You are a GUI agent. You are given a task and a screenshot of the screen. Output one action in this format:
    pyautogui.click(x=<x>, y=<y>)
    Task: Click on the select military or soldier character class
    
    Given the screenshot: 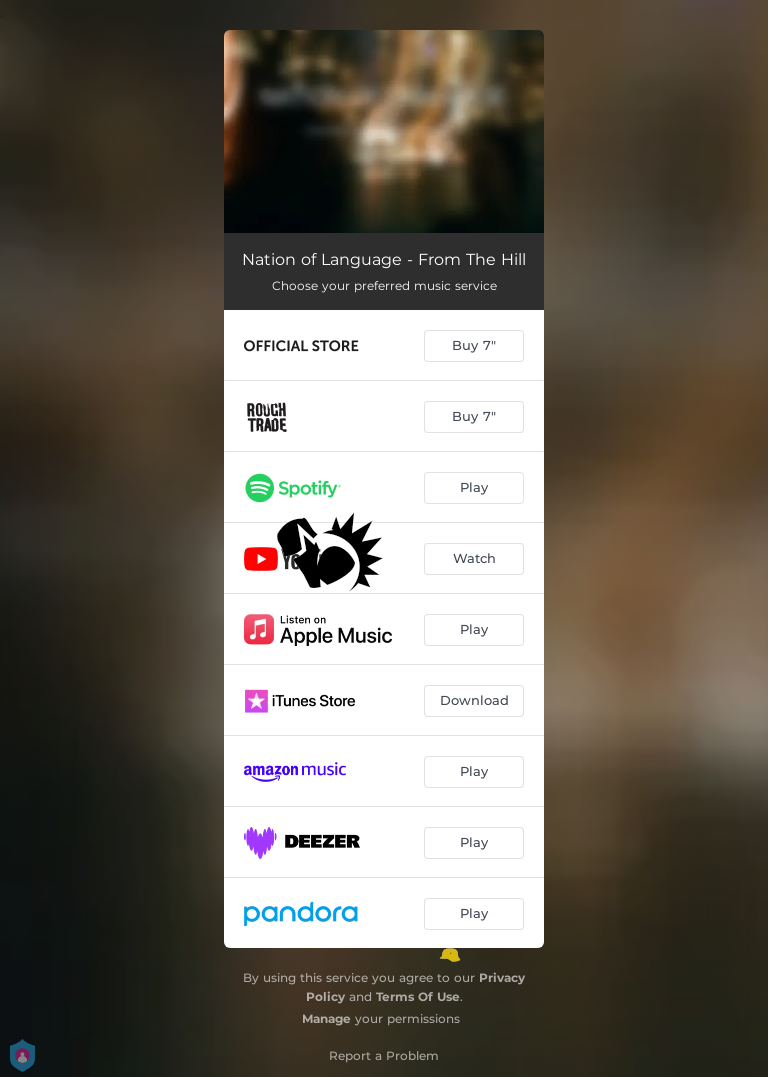 What is the action you would take?
    pyautogui.click(x=450, y=955)
    